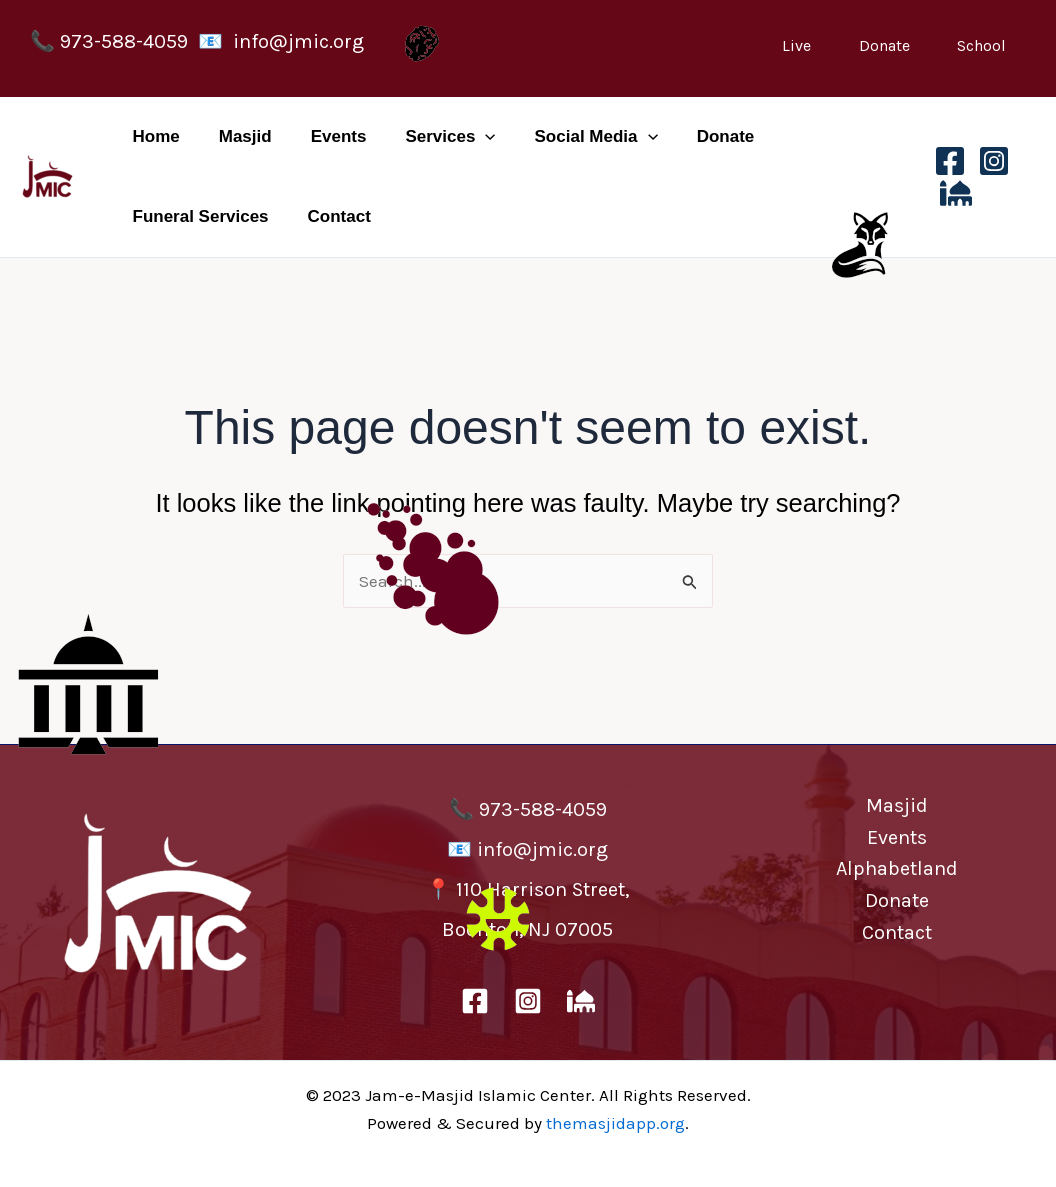 This screenshot has height=1187, width=1056. Describe the element at coordinates (88, 683) in the screenshot. I see `access government or civic services` at that location.